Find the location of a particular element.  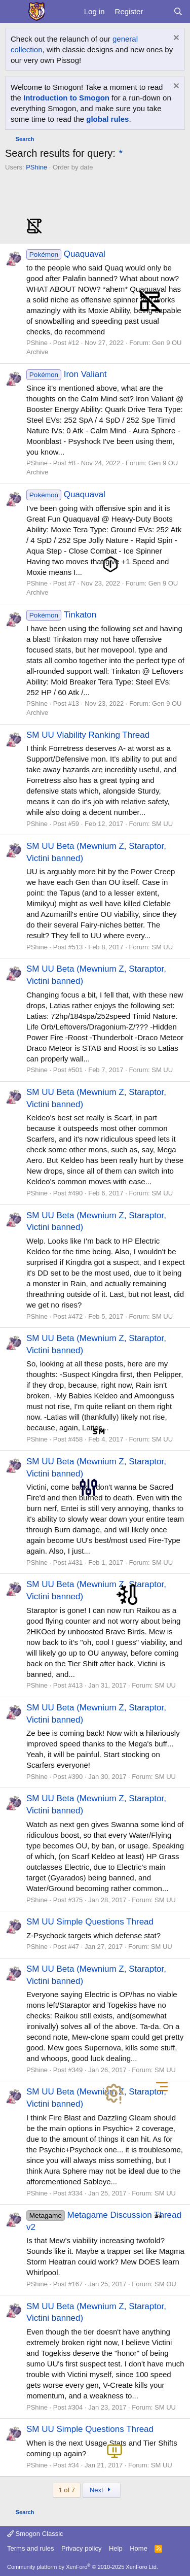

view candlestick chart for stock or crypto data is located at coordinates (88, 1487).